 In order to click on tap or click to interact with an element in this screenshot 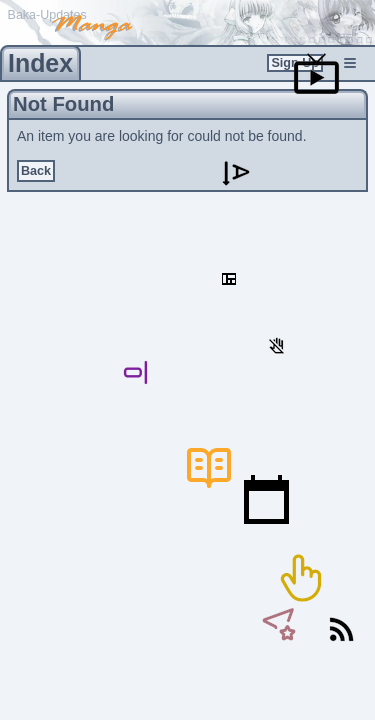, I will do `click(301, 578)`.